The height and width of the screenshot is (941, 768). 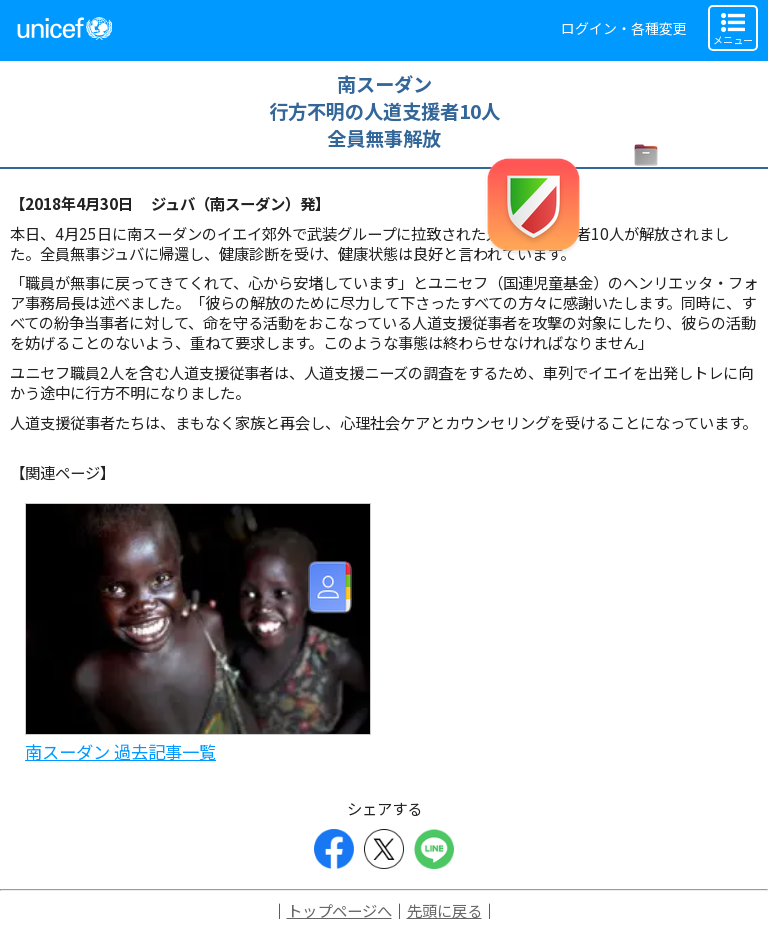 What do you see at coordinates (533, 204) in the screenshot?
I see `open firewall configuration settings` at bounding box center [533, 204].